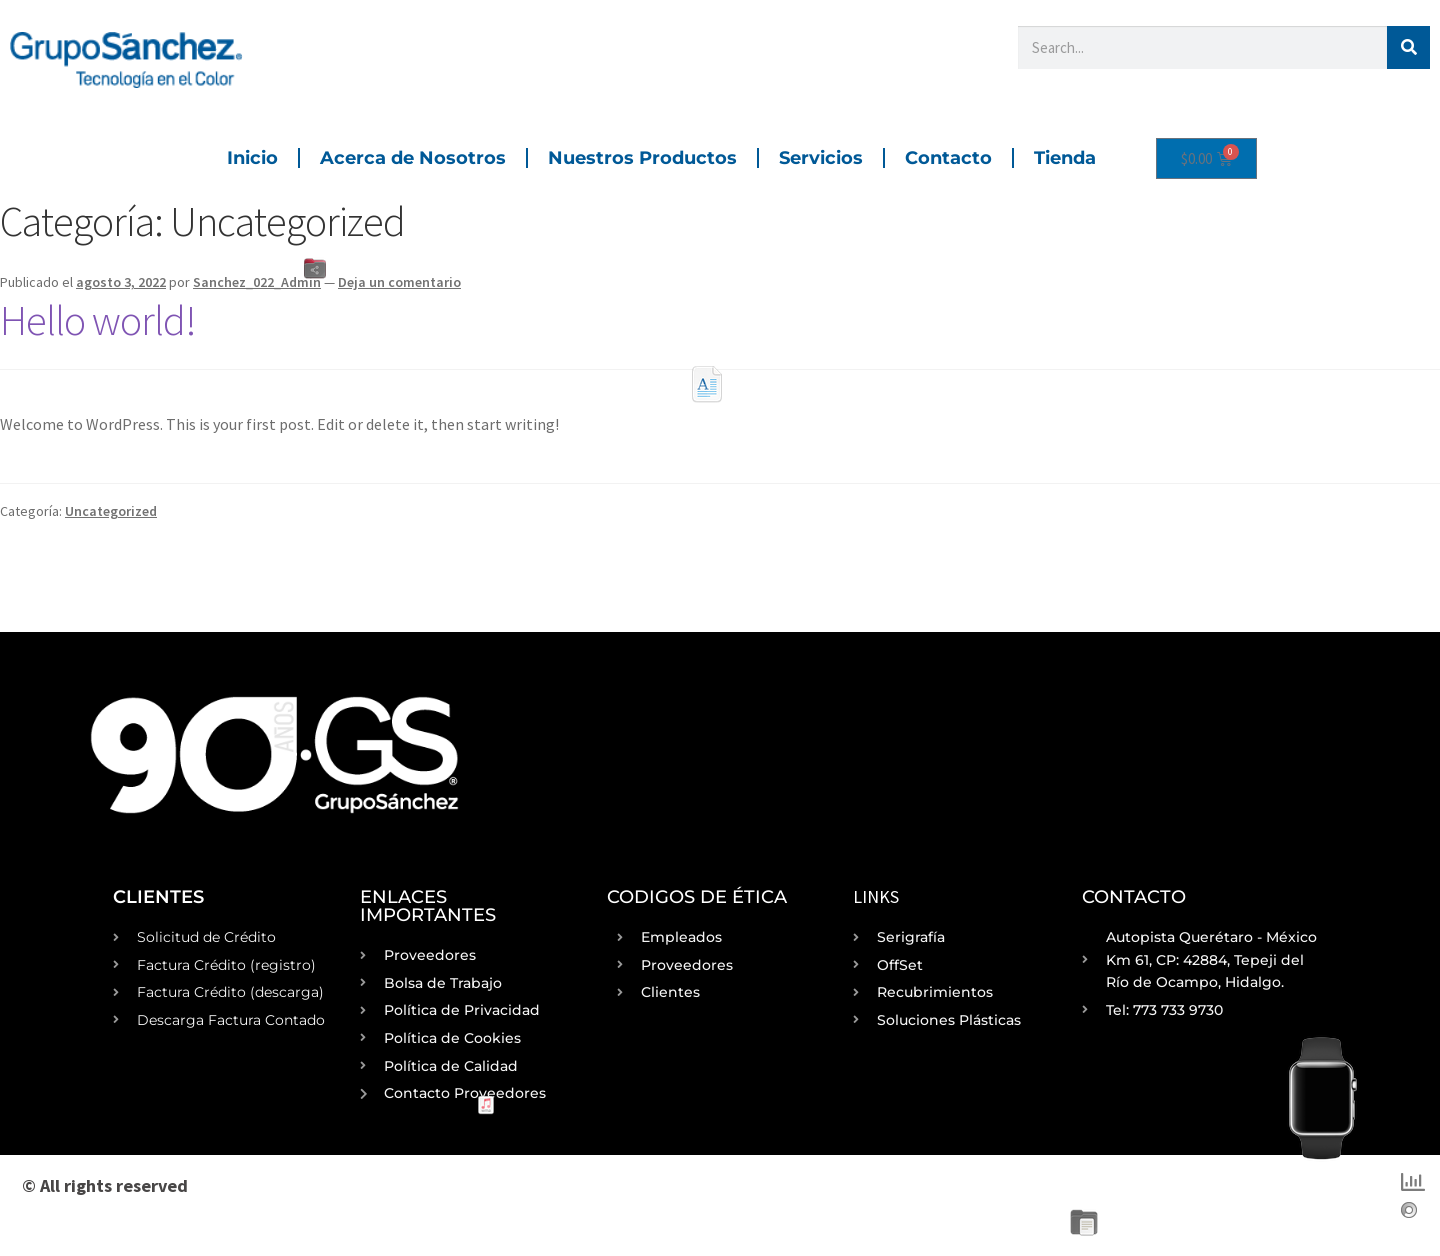 This screenshot has width=1440, height=1256. I want to click on apple watch device icon, so click(1321, 1098).